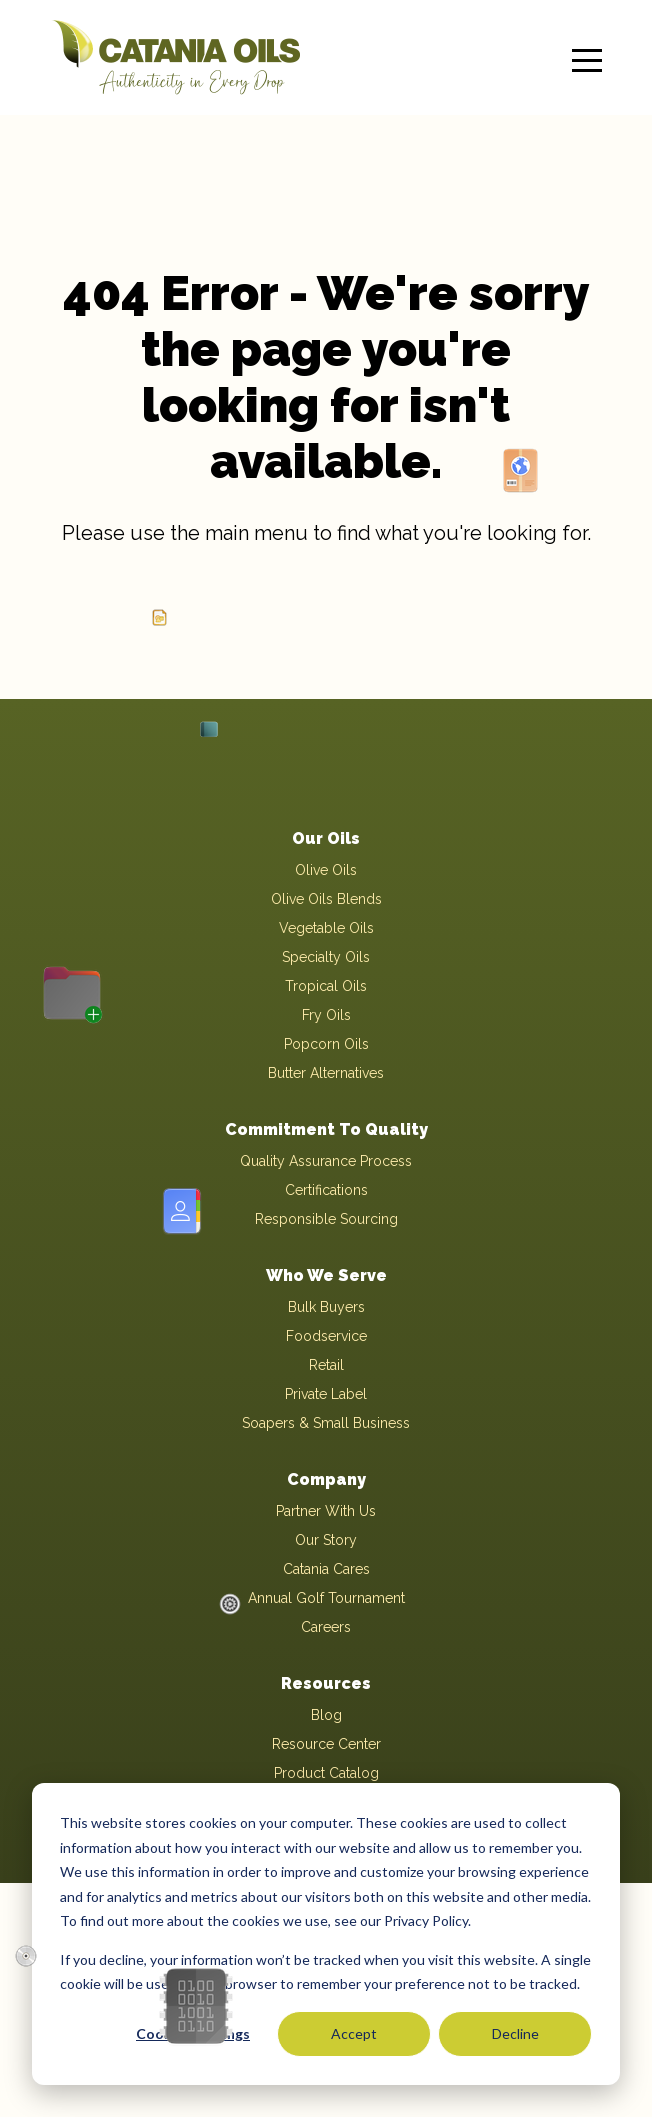 The width and height of the screenshot is (652, 2117). I want to click on access cd/dvd drive, so click(26, 1956).